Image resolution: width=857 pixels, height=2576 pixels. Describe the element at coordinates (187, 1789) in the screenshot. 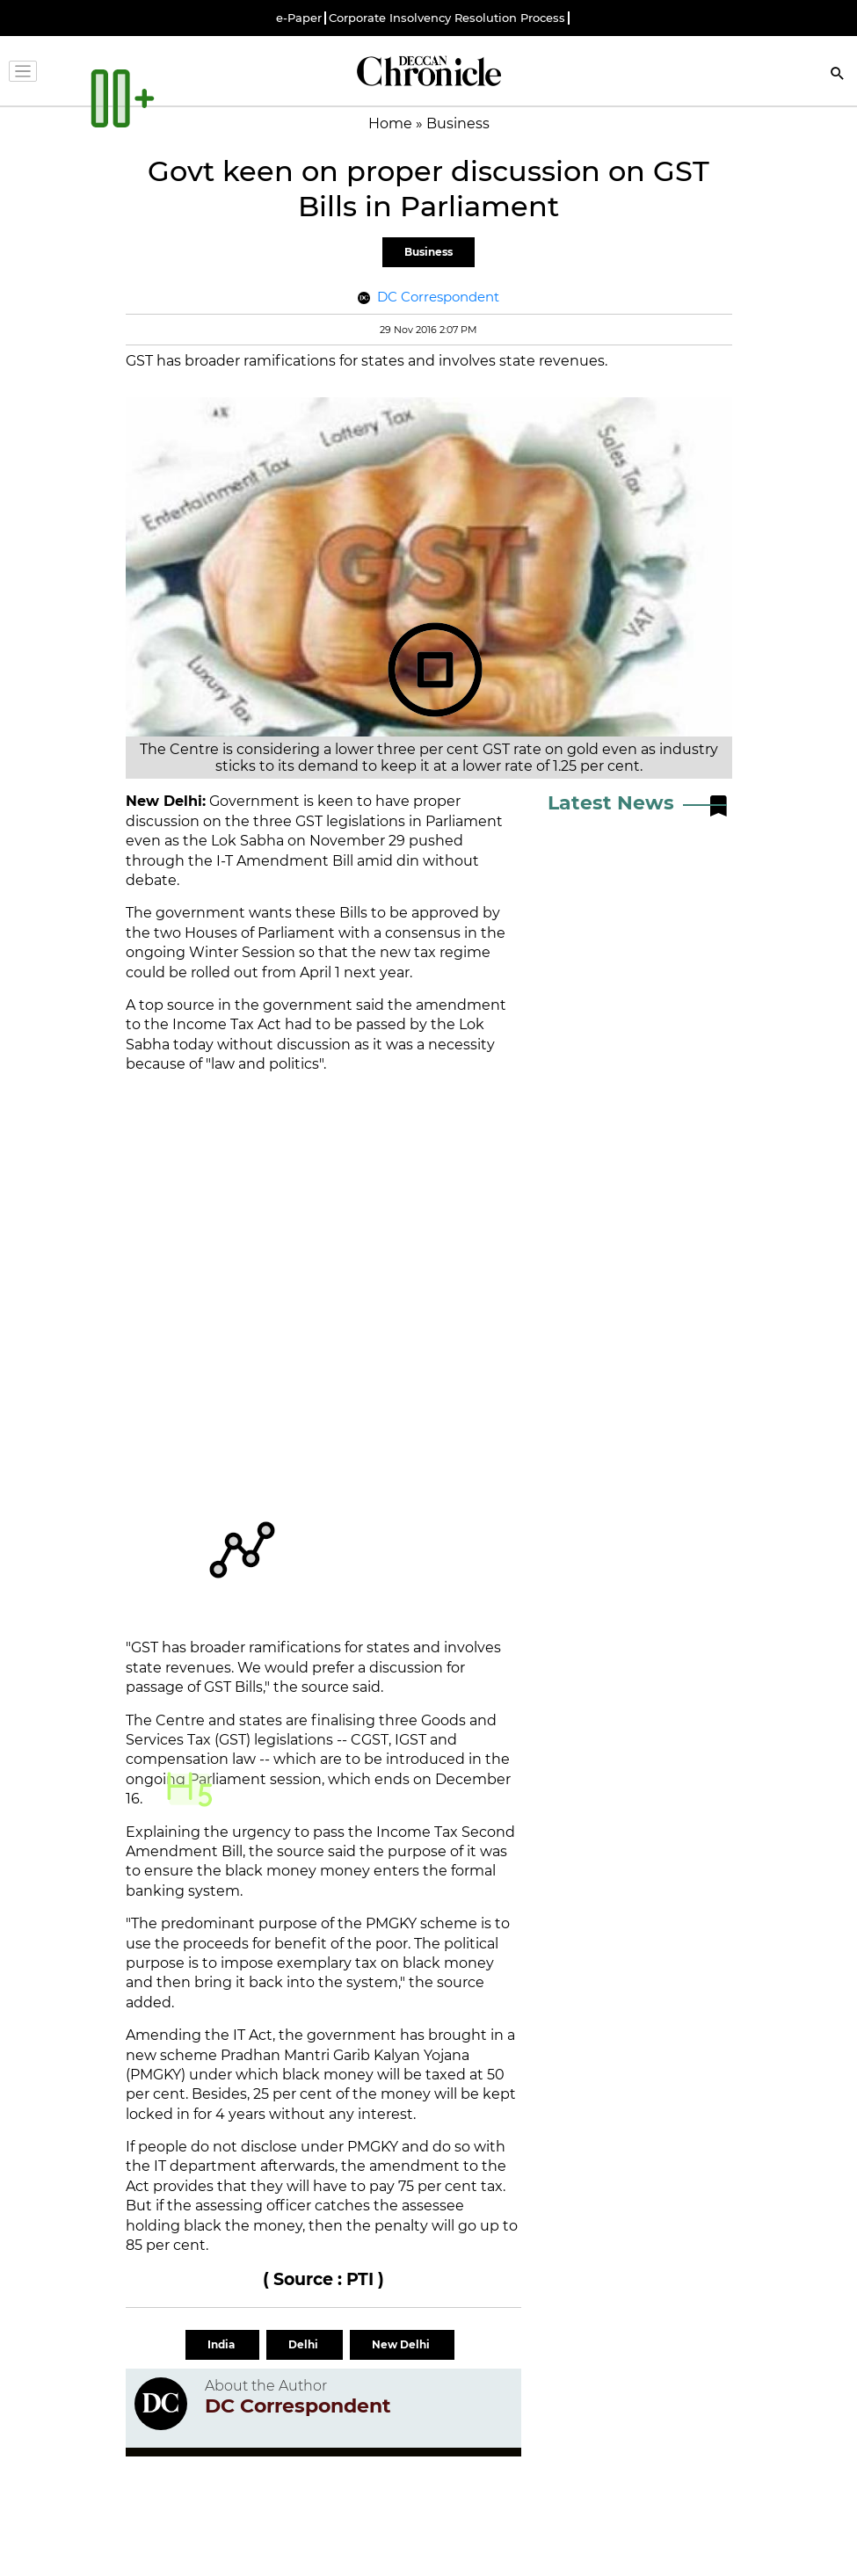

I see `format text as heading level 5` at that location.